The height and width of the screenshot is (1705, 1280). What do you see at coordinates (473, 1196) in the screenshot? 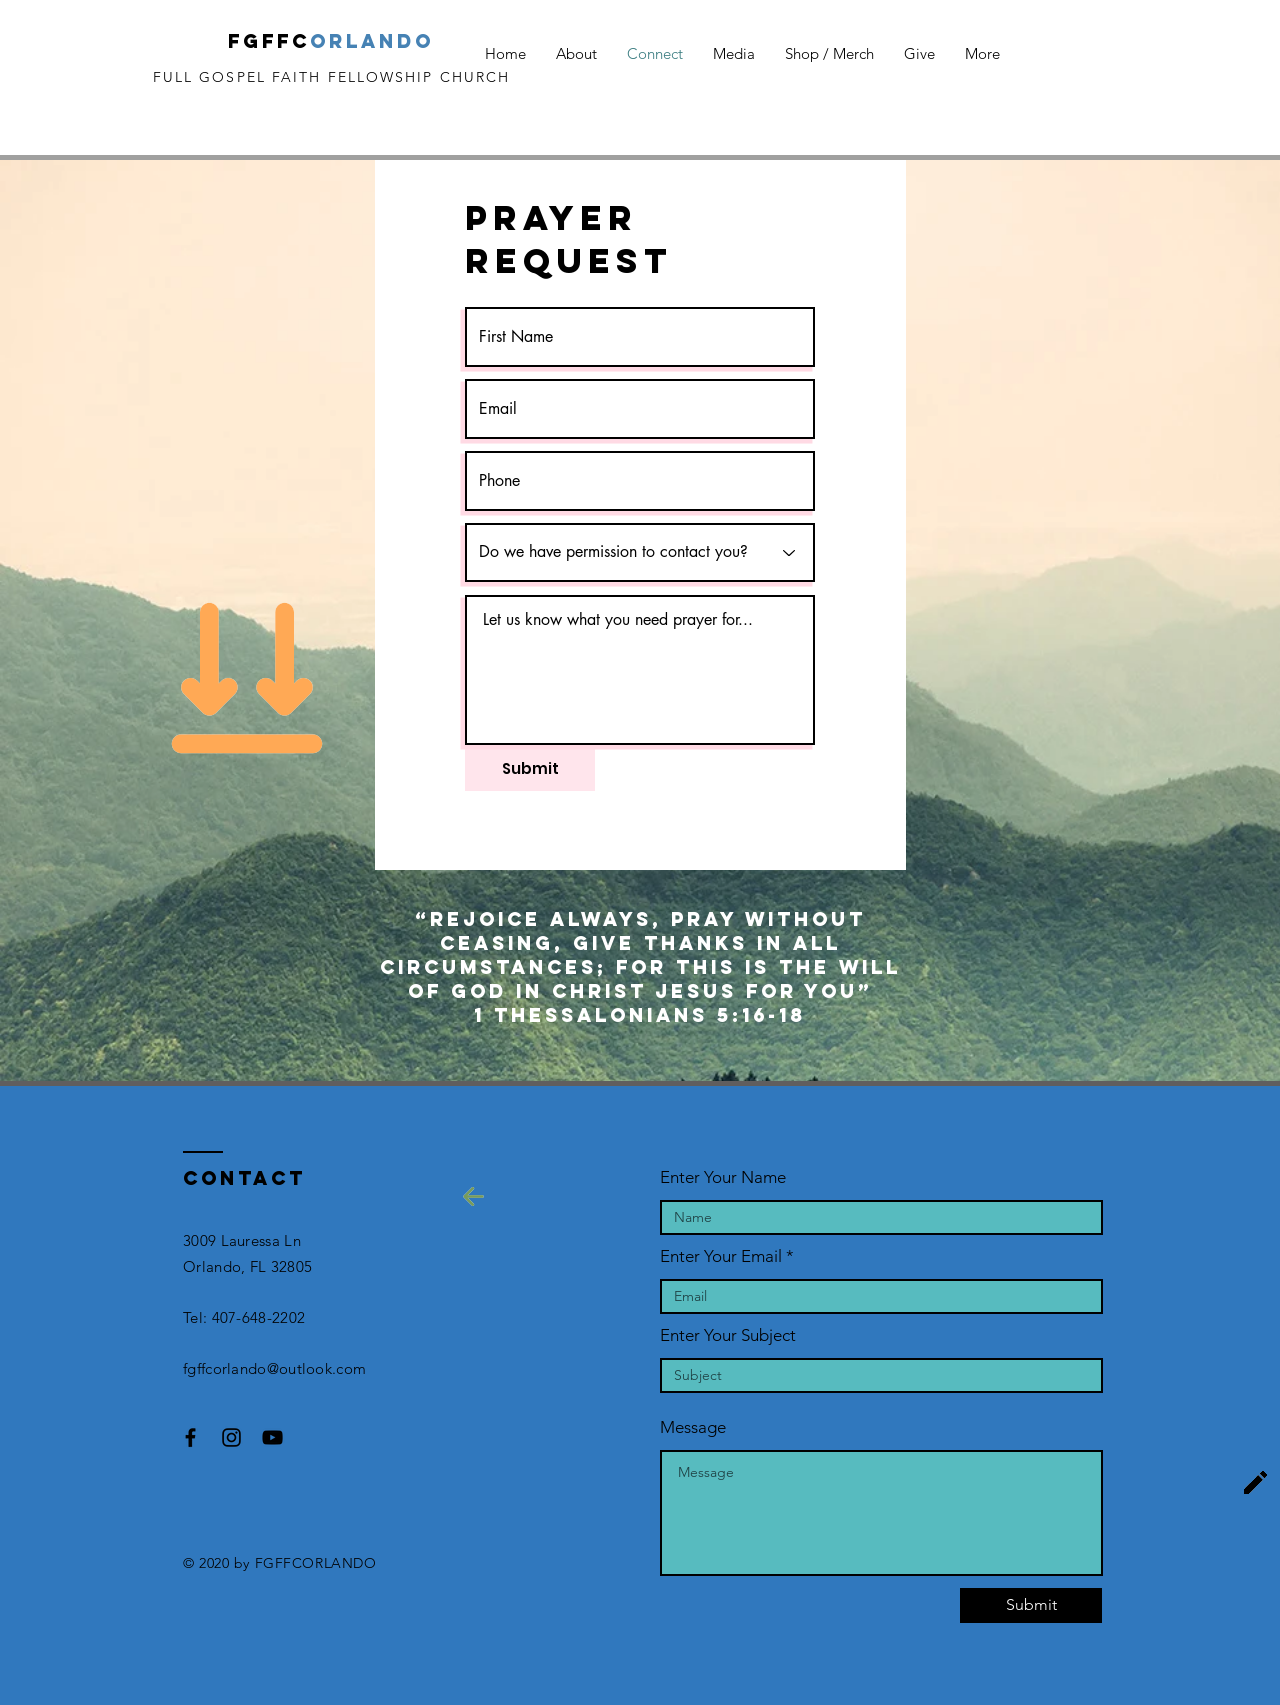
I see `go back to the previous screen` at bounding box center [473, 1196].